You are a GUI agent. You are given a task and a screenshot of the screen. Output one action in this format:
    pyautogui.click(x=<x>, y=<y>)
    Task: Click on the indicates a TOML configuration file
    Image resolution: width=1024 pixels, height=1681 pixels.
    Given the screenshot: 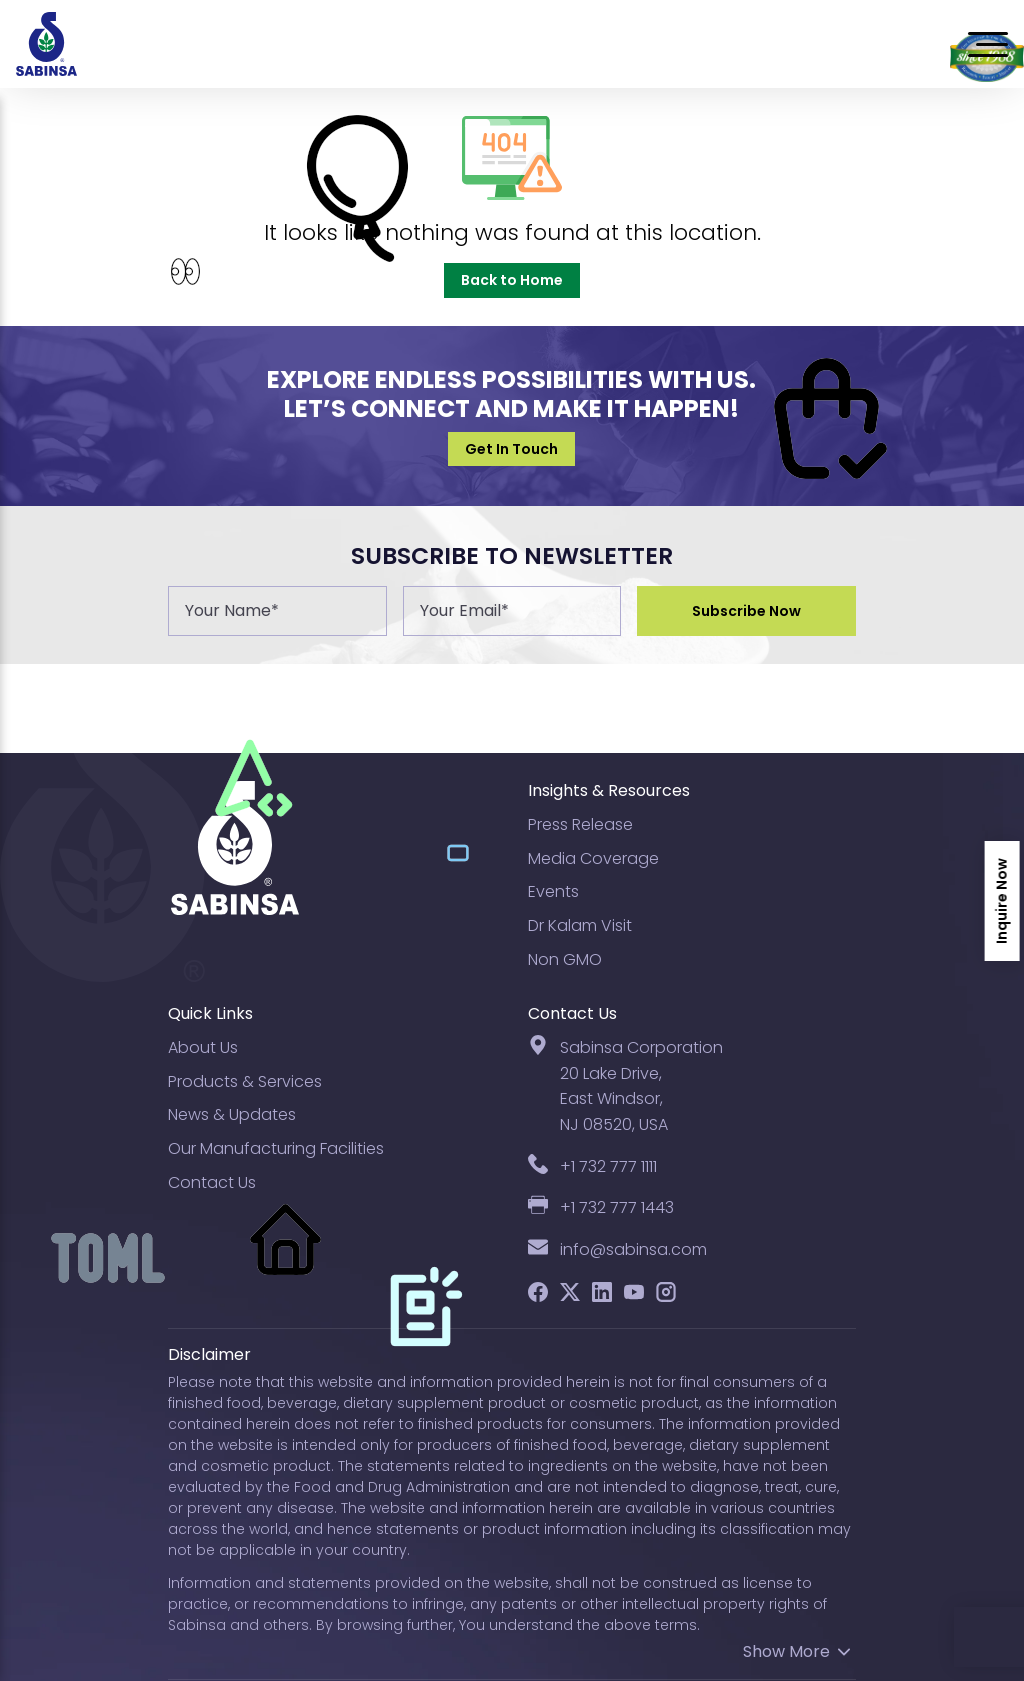 What is the action you would take?
    pyautogui.click(x=108, y=1258)
    